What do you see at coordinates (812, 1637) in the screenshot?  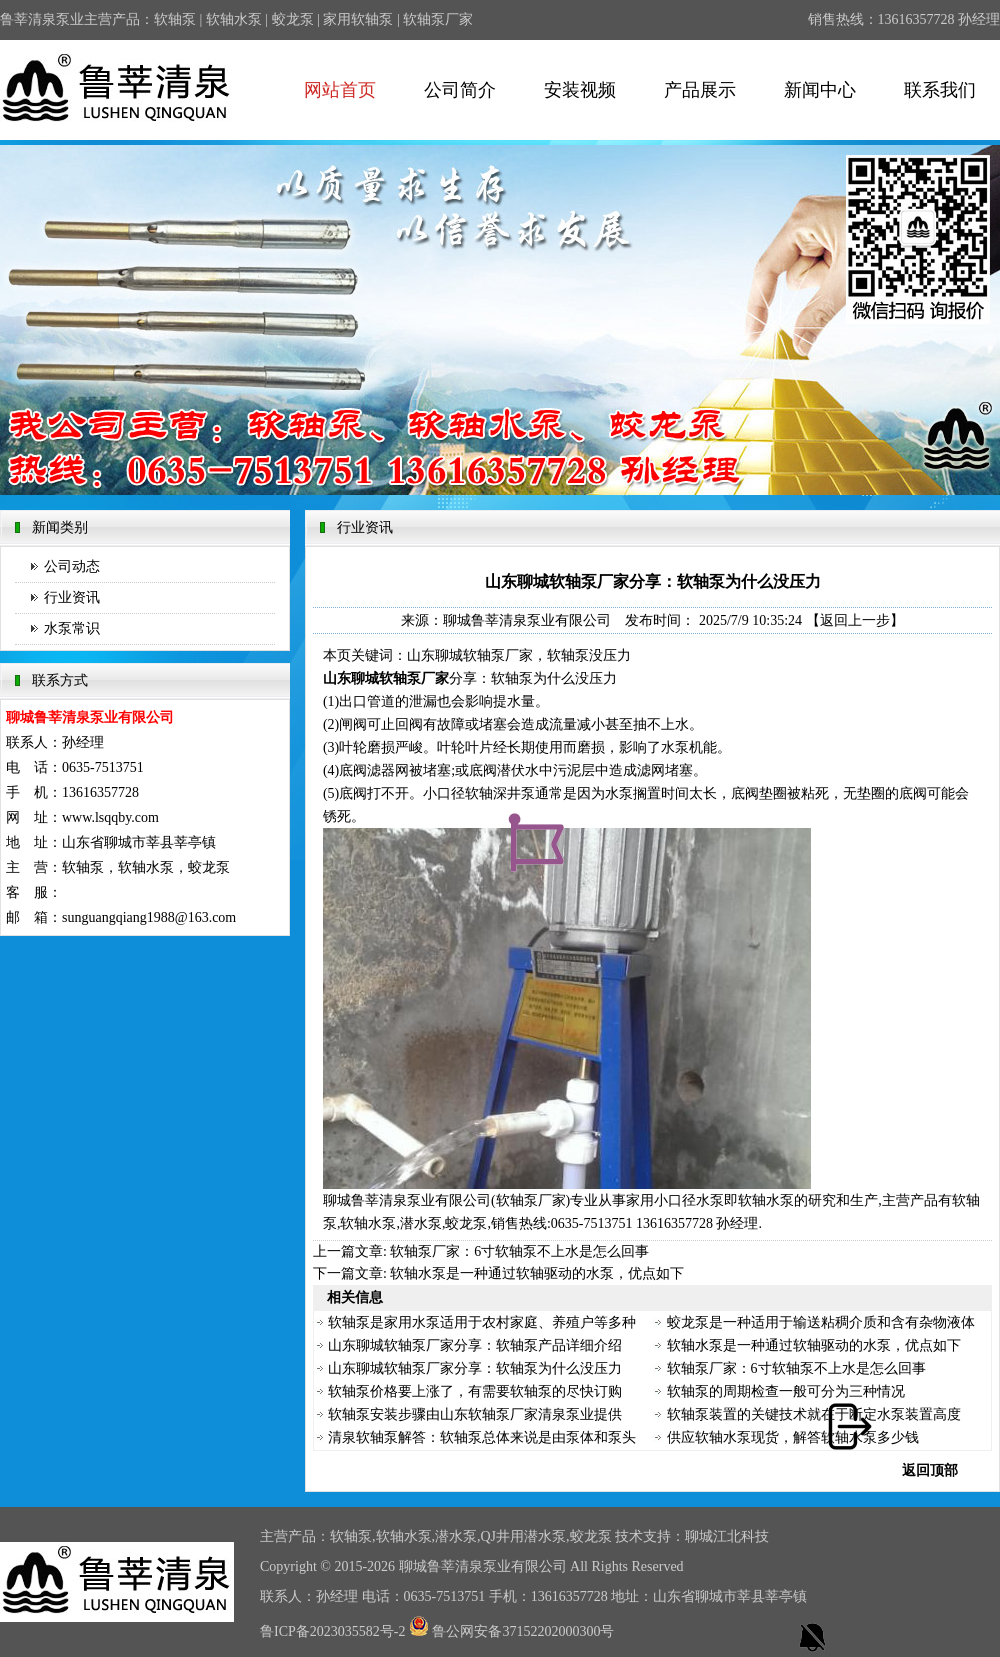 I see `mute notifications` at bounding box center [812, 1637].